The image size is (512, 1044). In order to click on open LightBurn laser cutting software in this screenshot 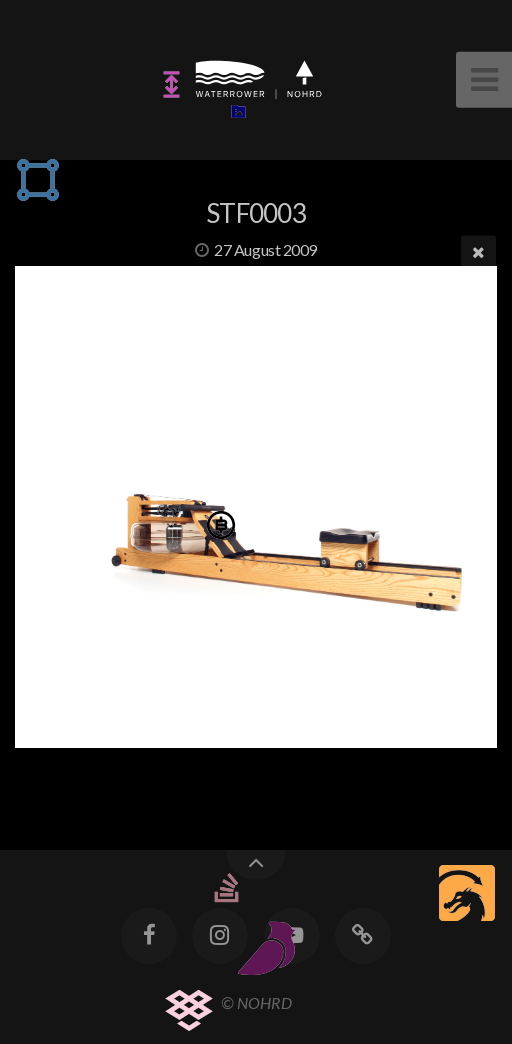, I will do `click(467, 893)`.